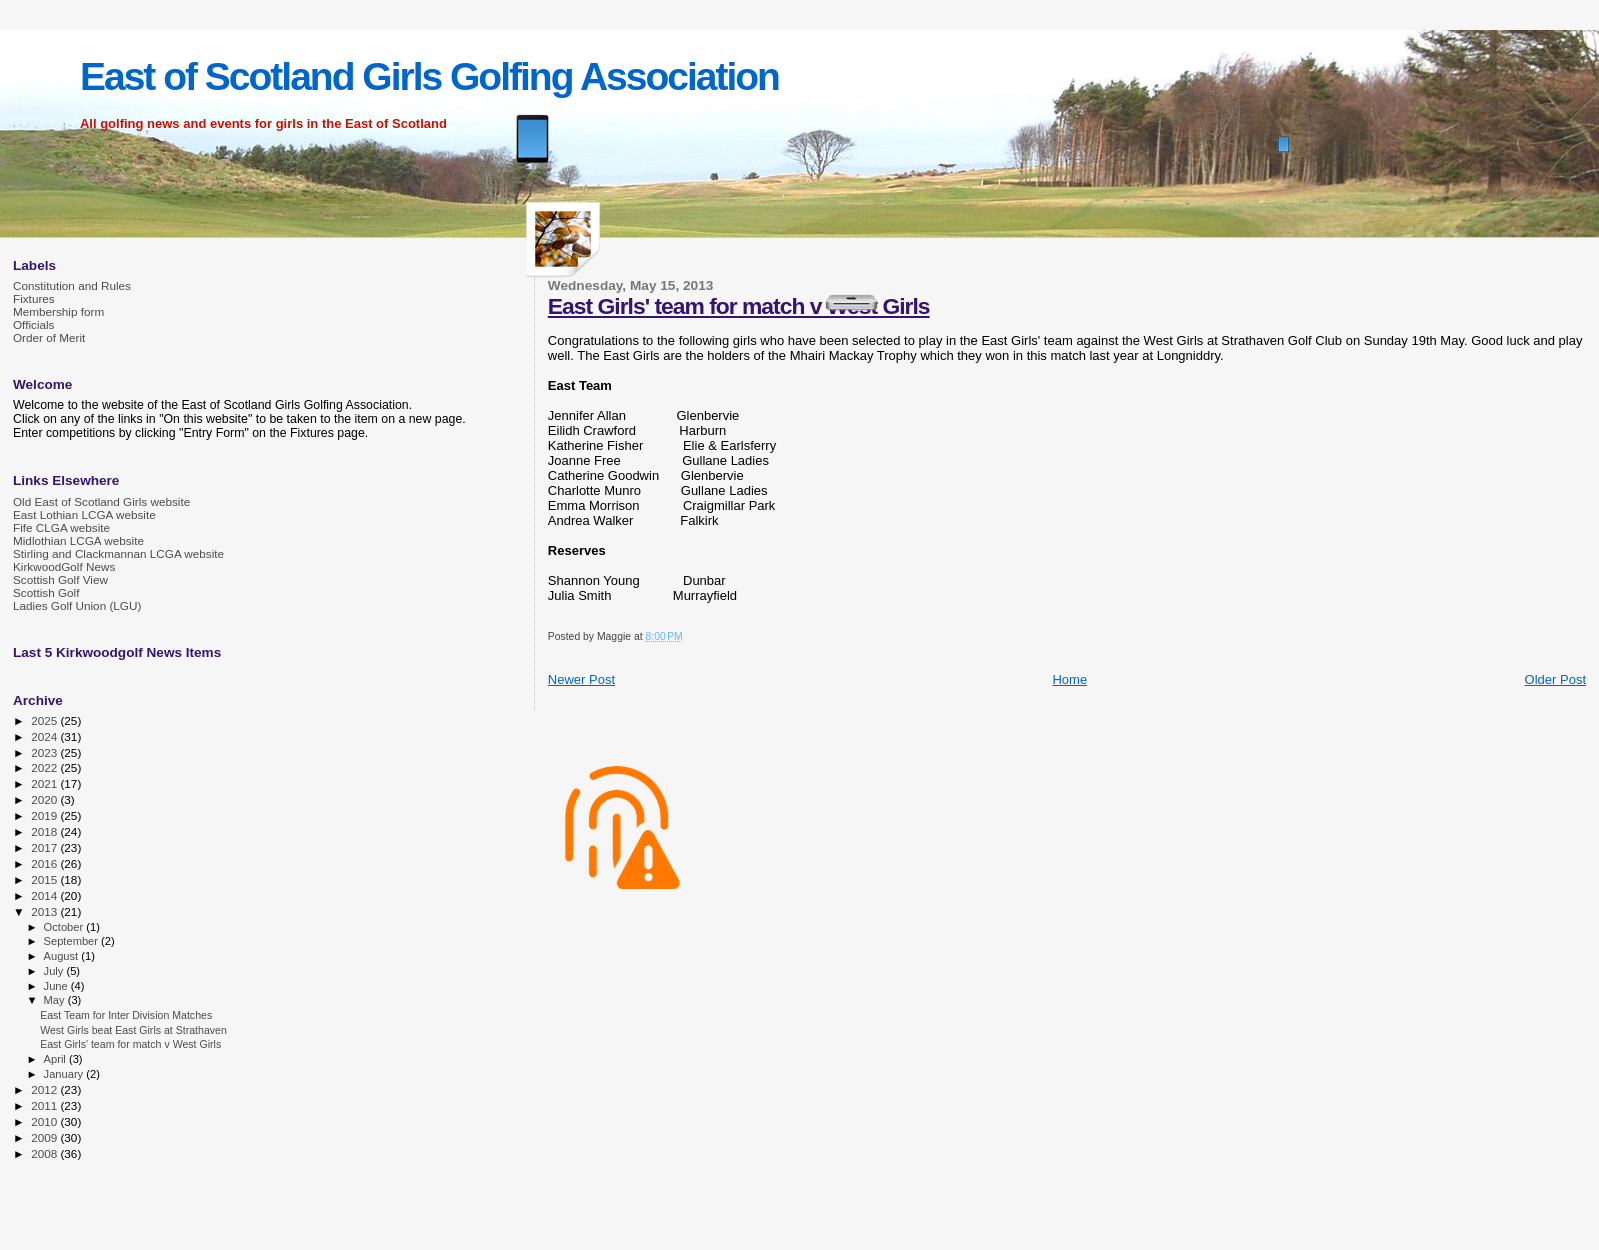 Image resolution: width=1599 pixels, height=1250 pixels. What do you see at coordinates (563, 241) in the screenshot?
I see `a picture clipping or image snippet` at bounding box center [563, 241].